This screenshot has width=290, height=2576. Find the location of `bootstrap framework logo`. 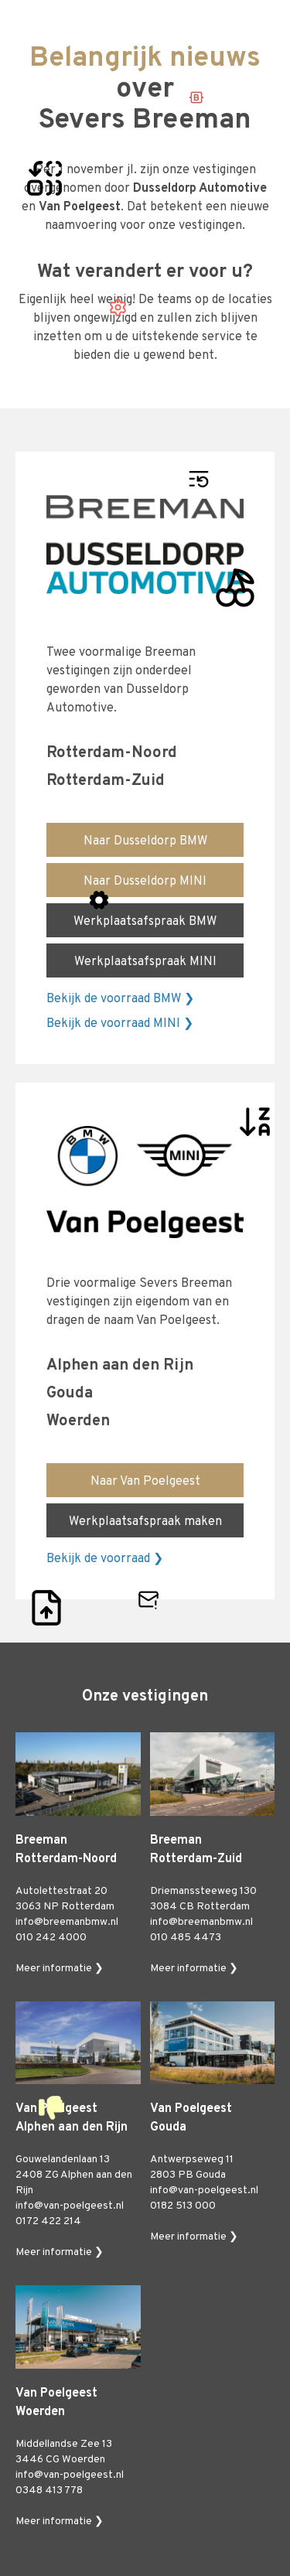

bootstrap framework logo is located at coordinates (196, 97).